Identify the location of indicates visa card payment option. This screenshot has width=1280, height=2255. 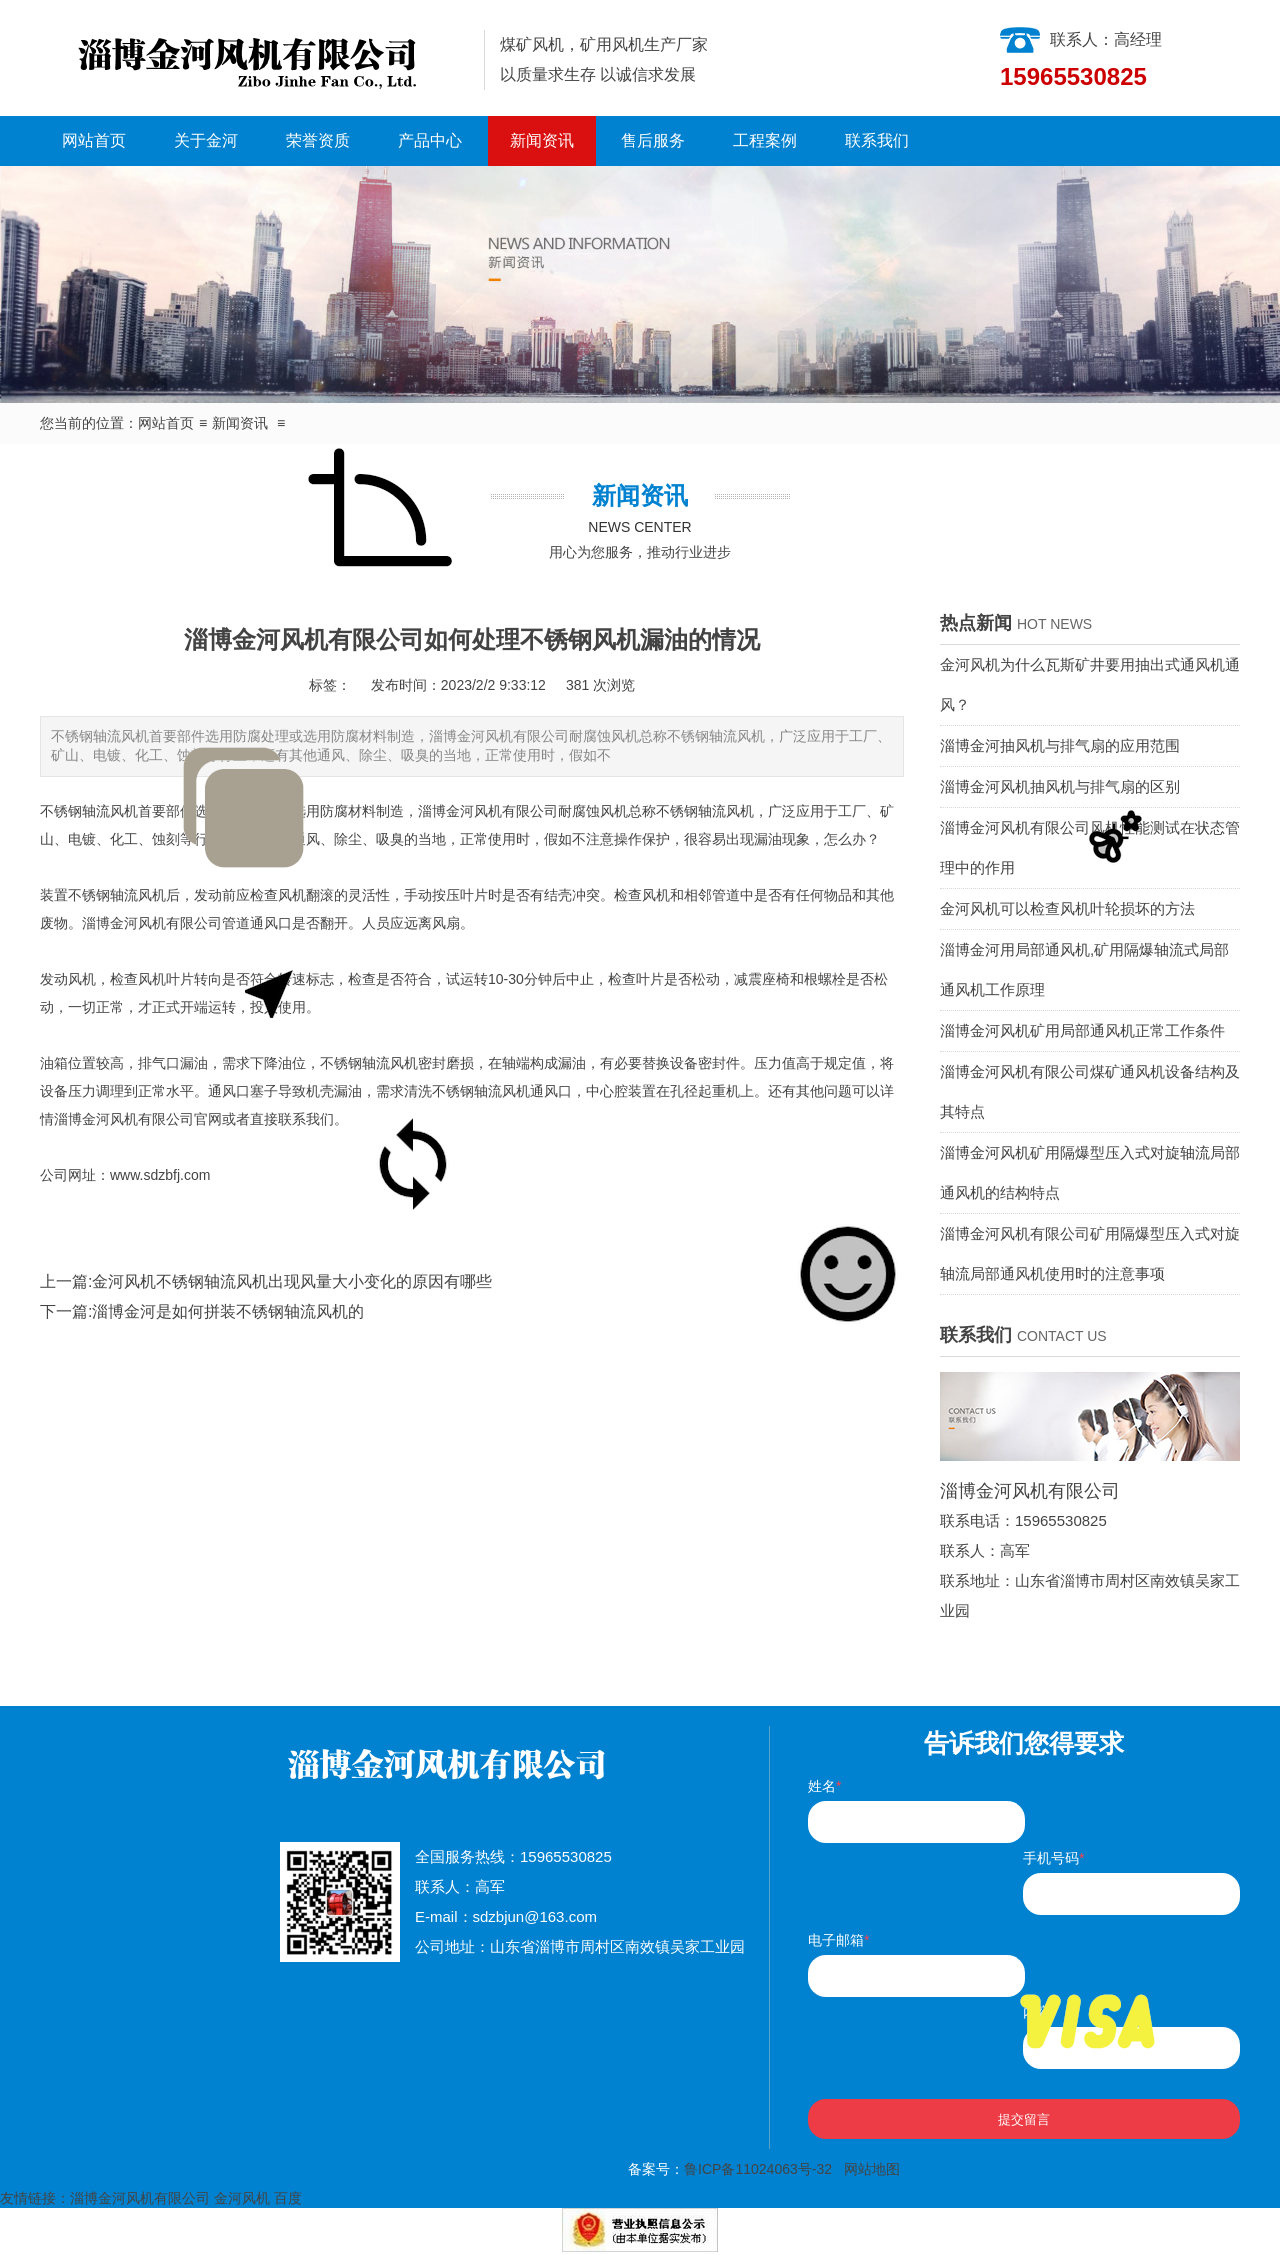
(1087, 2021).